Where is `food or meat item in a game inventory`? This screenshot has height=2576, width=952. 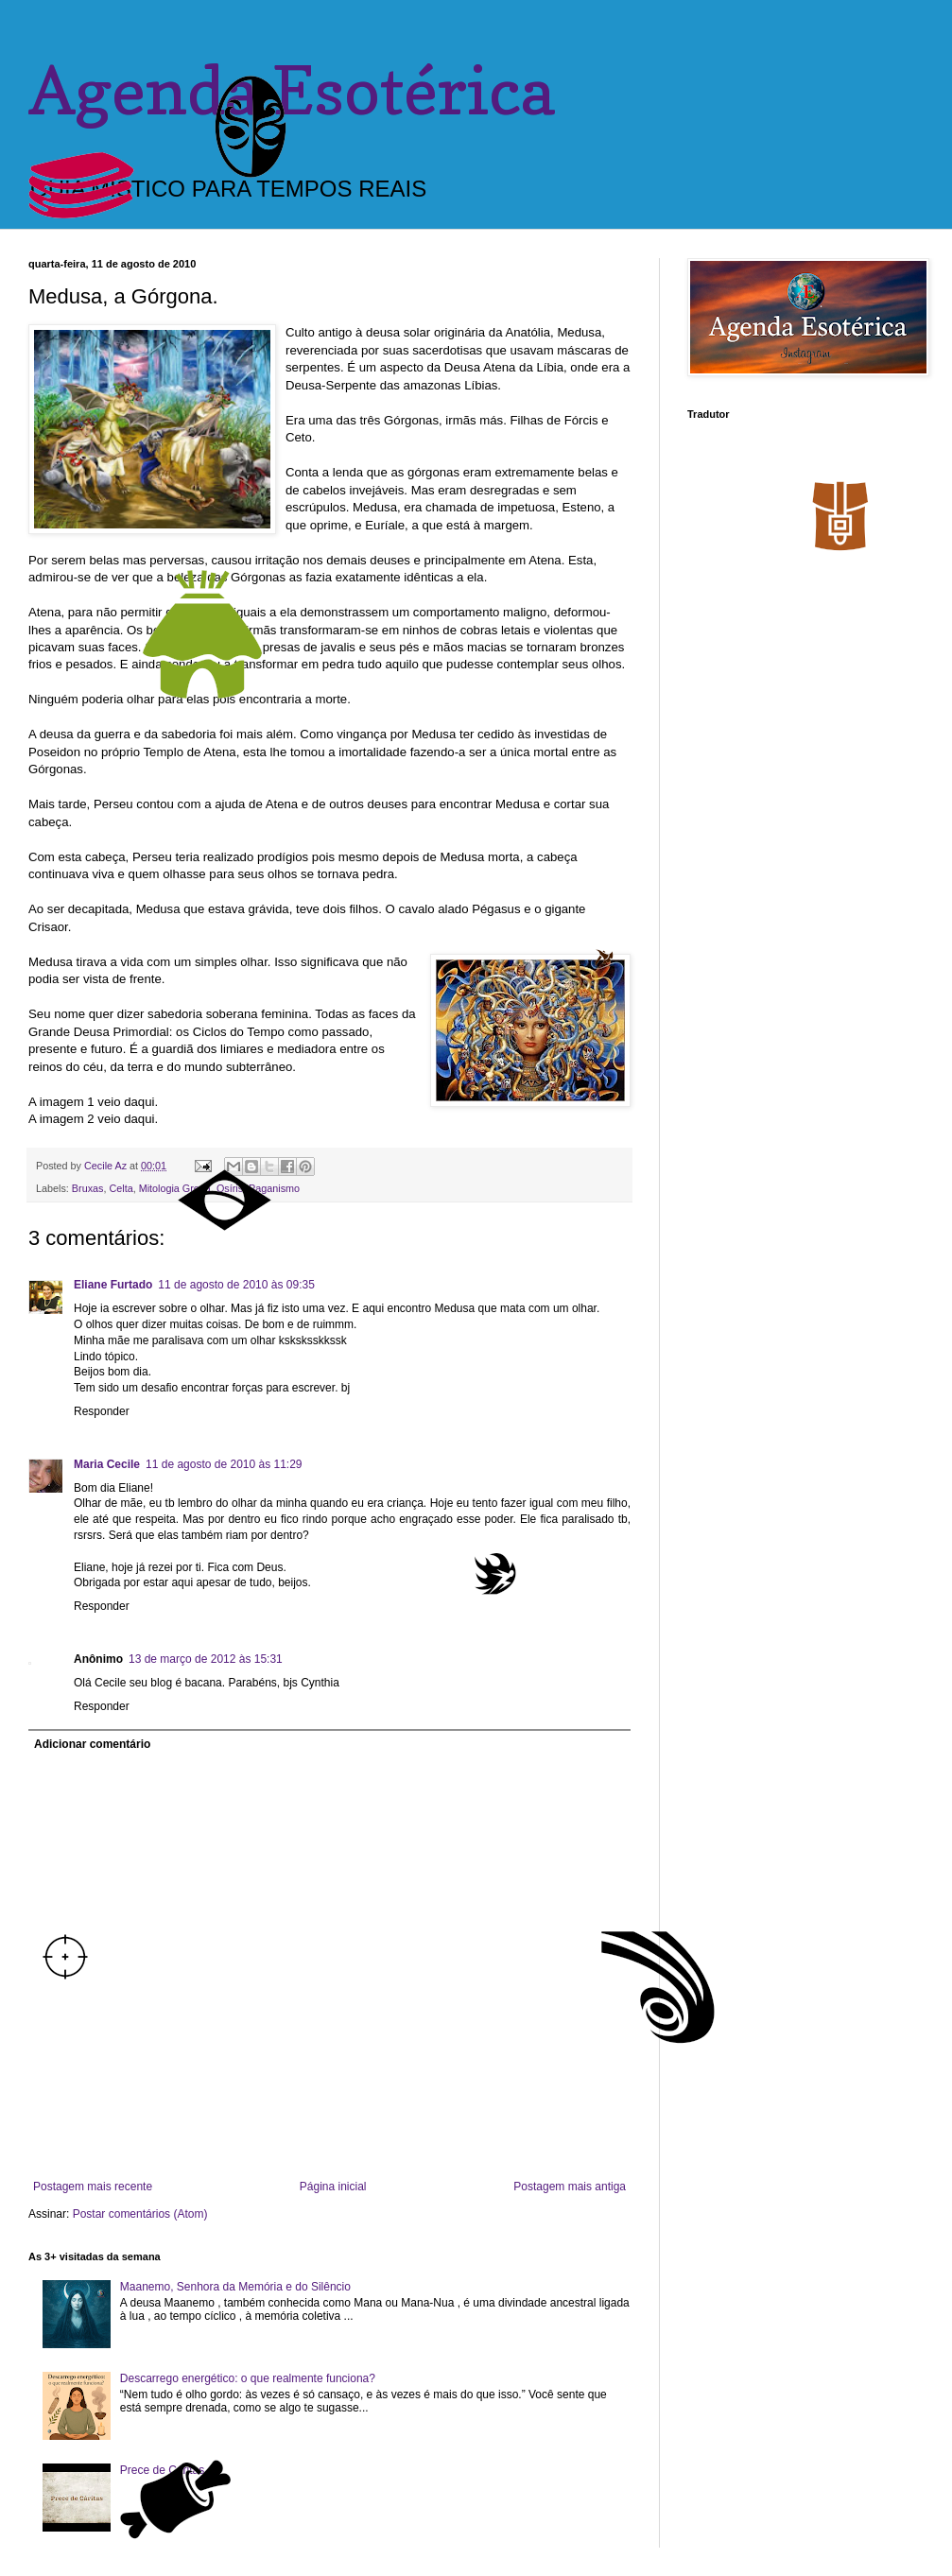
food or meat item in a game inventory is located at coordinates (174, 2496).